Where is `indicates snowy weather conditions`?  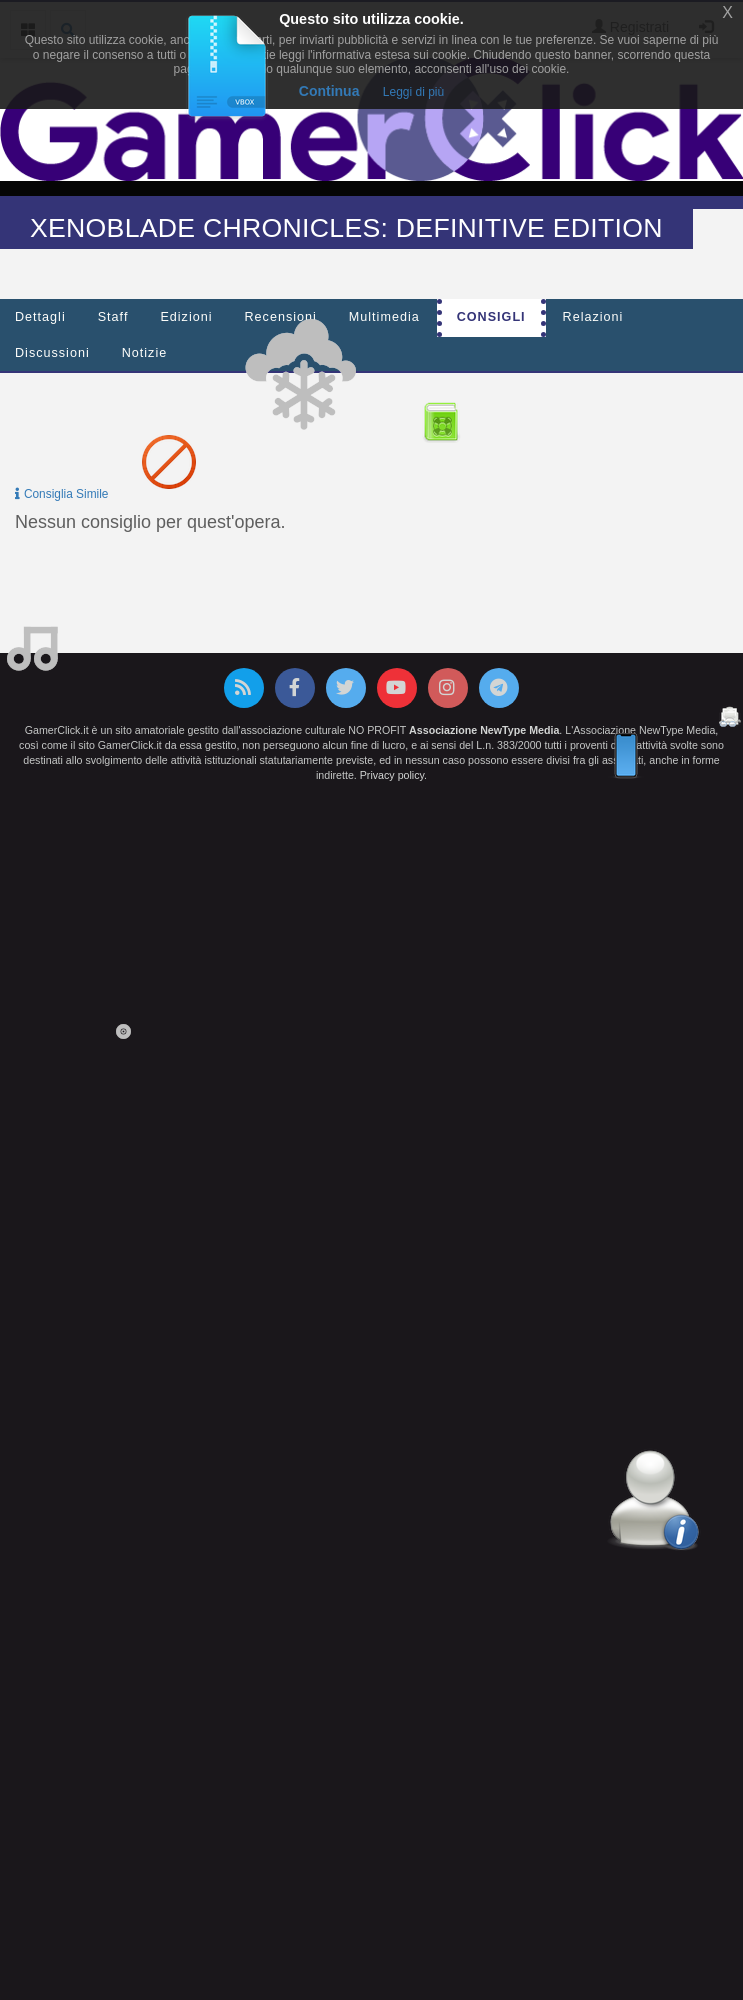 indicates snowy weather conditions is located at coordinates (300, 374).